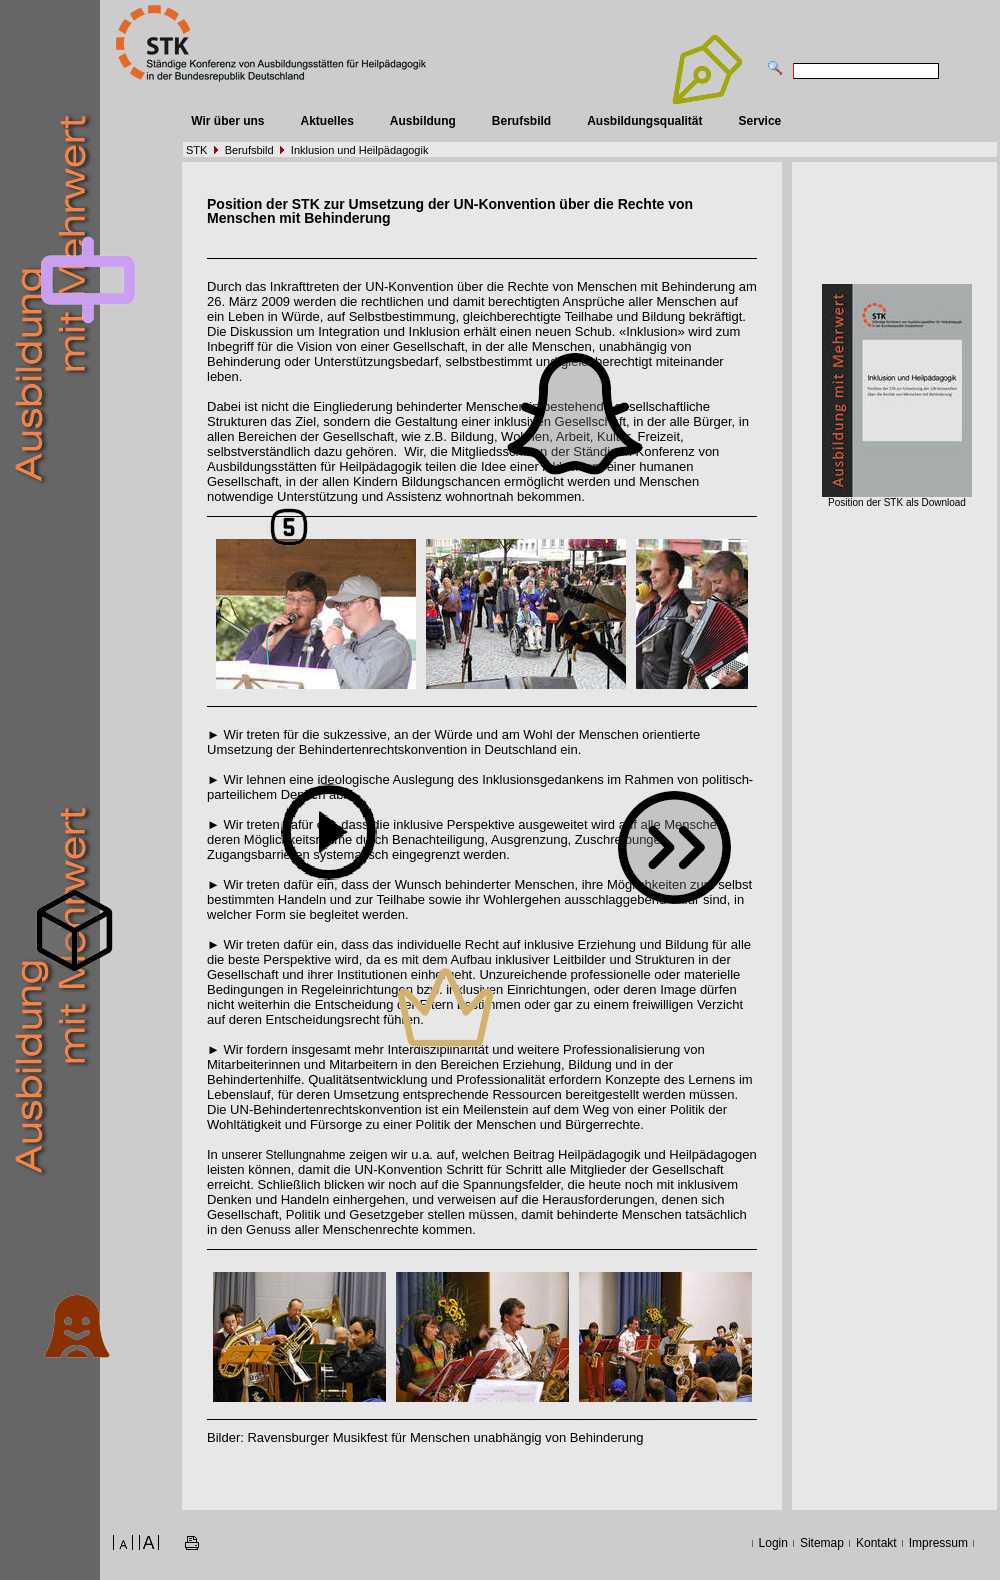  What do you see at coordinates (77, 1330) in the screenshot?
I see `indicates Linux operating system compatibility` at bounding box center [77, 1330].